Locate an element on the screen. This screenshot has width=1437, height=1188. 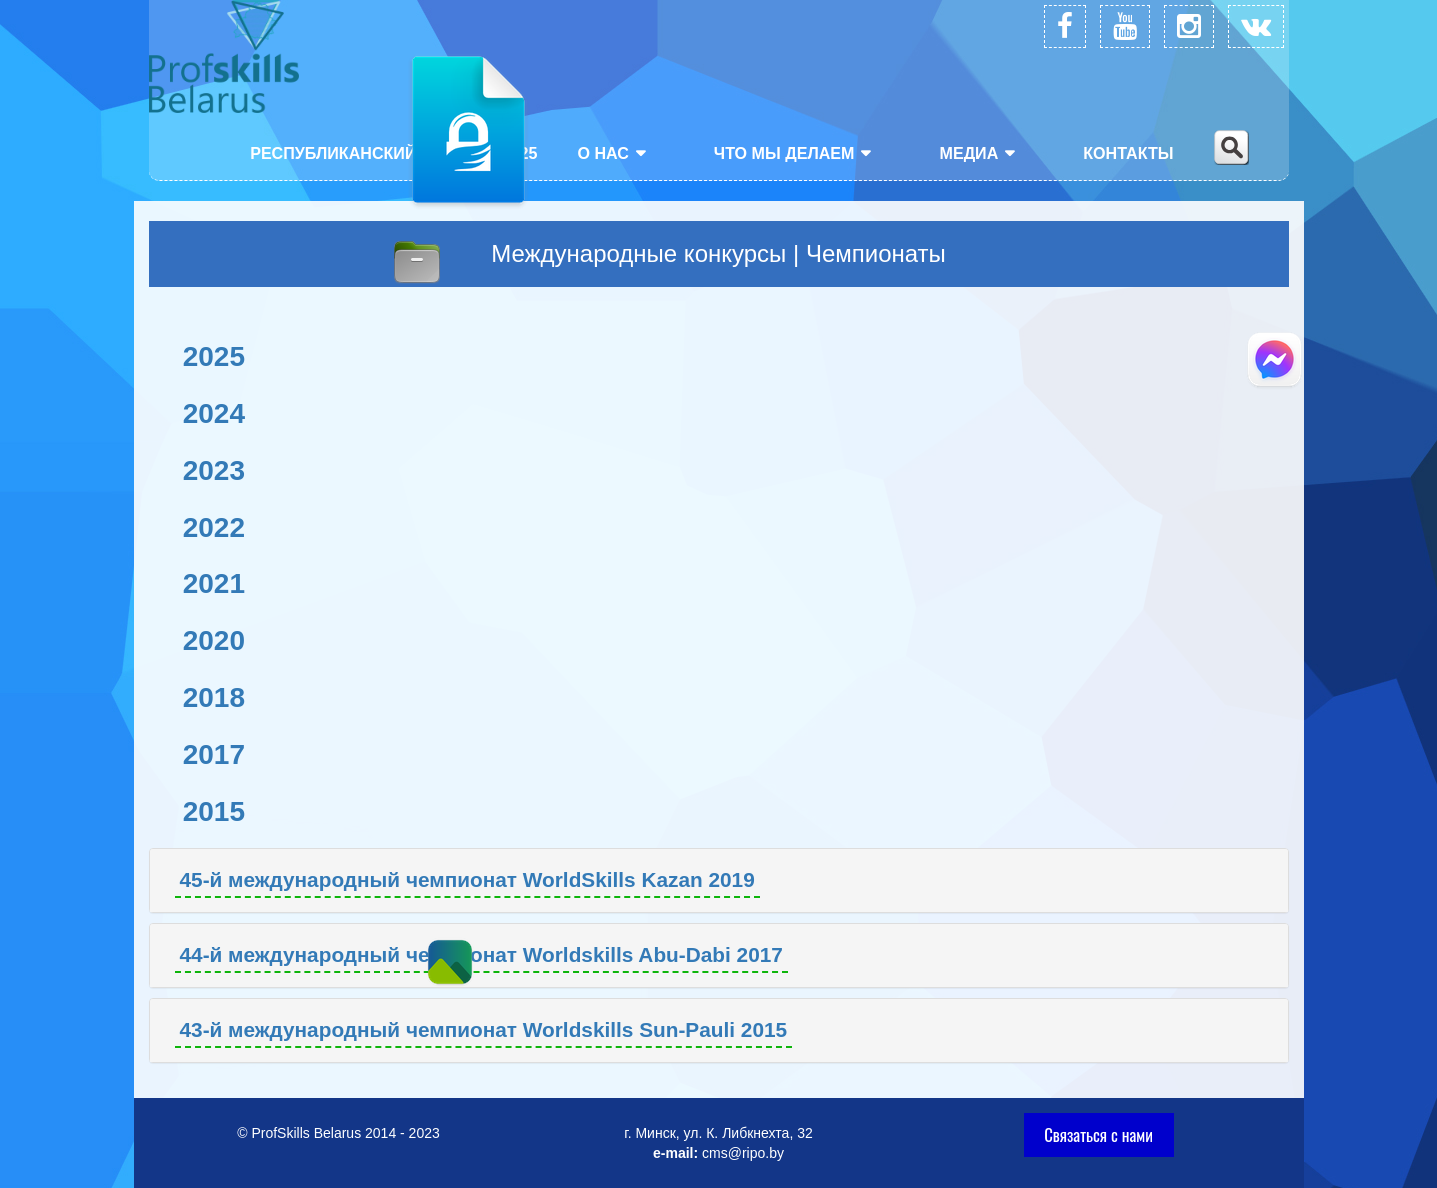
open xpano panorama stitching app is located at coordinates (450, 962).